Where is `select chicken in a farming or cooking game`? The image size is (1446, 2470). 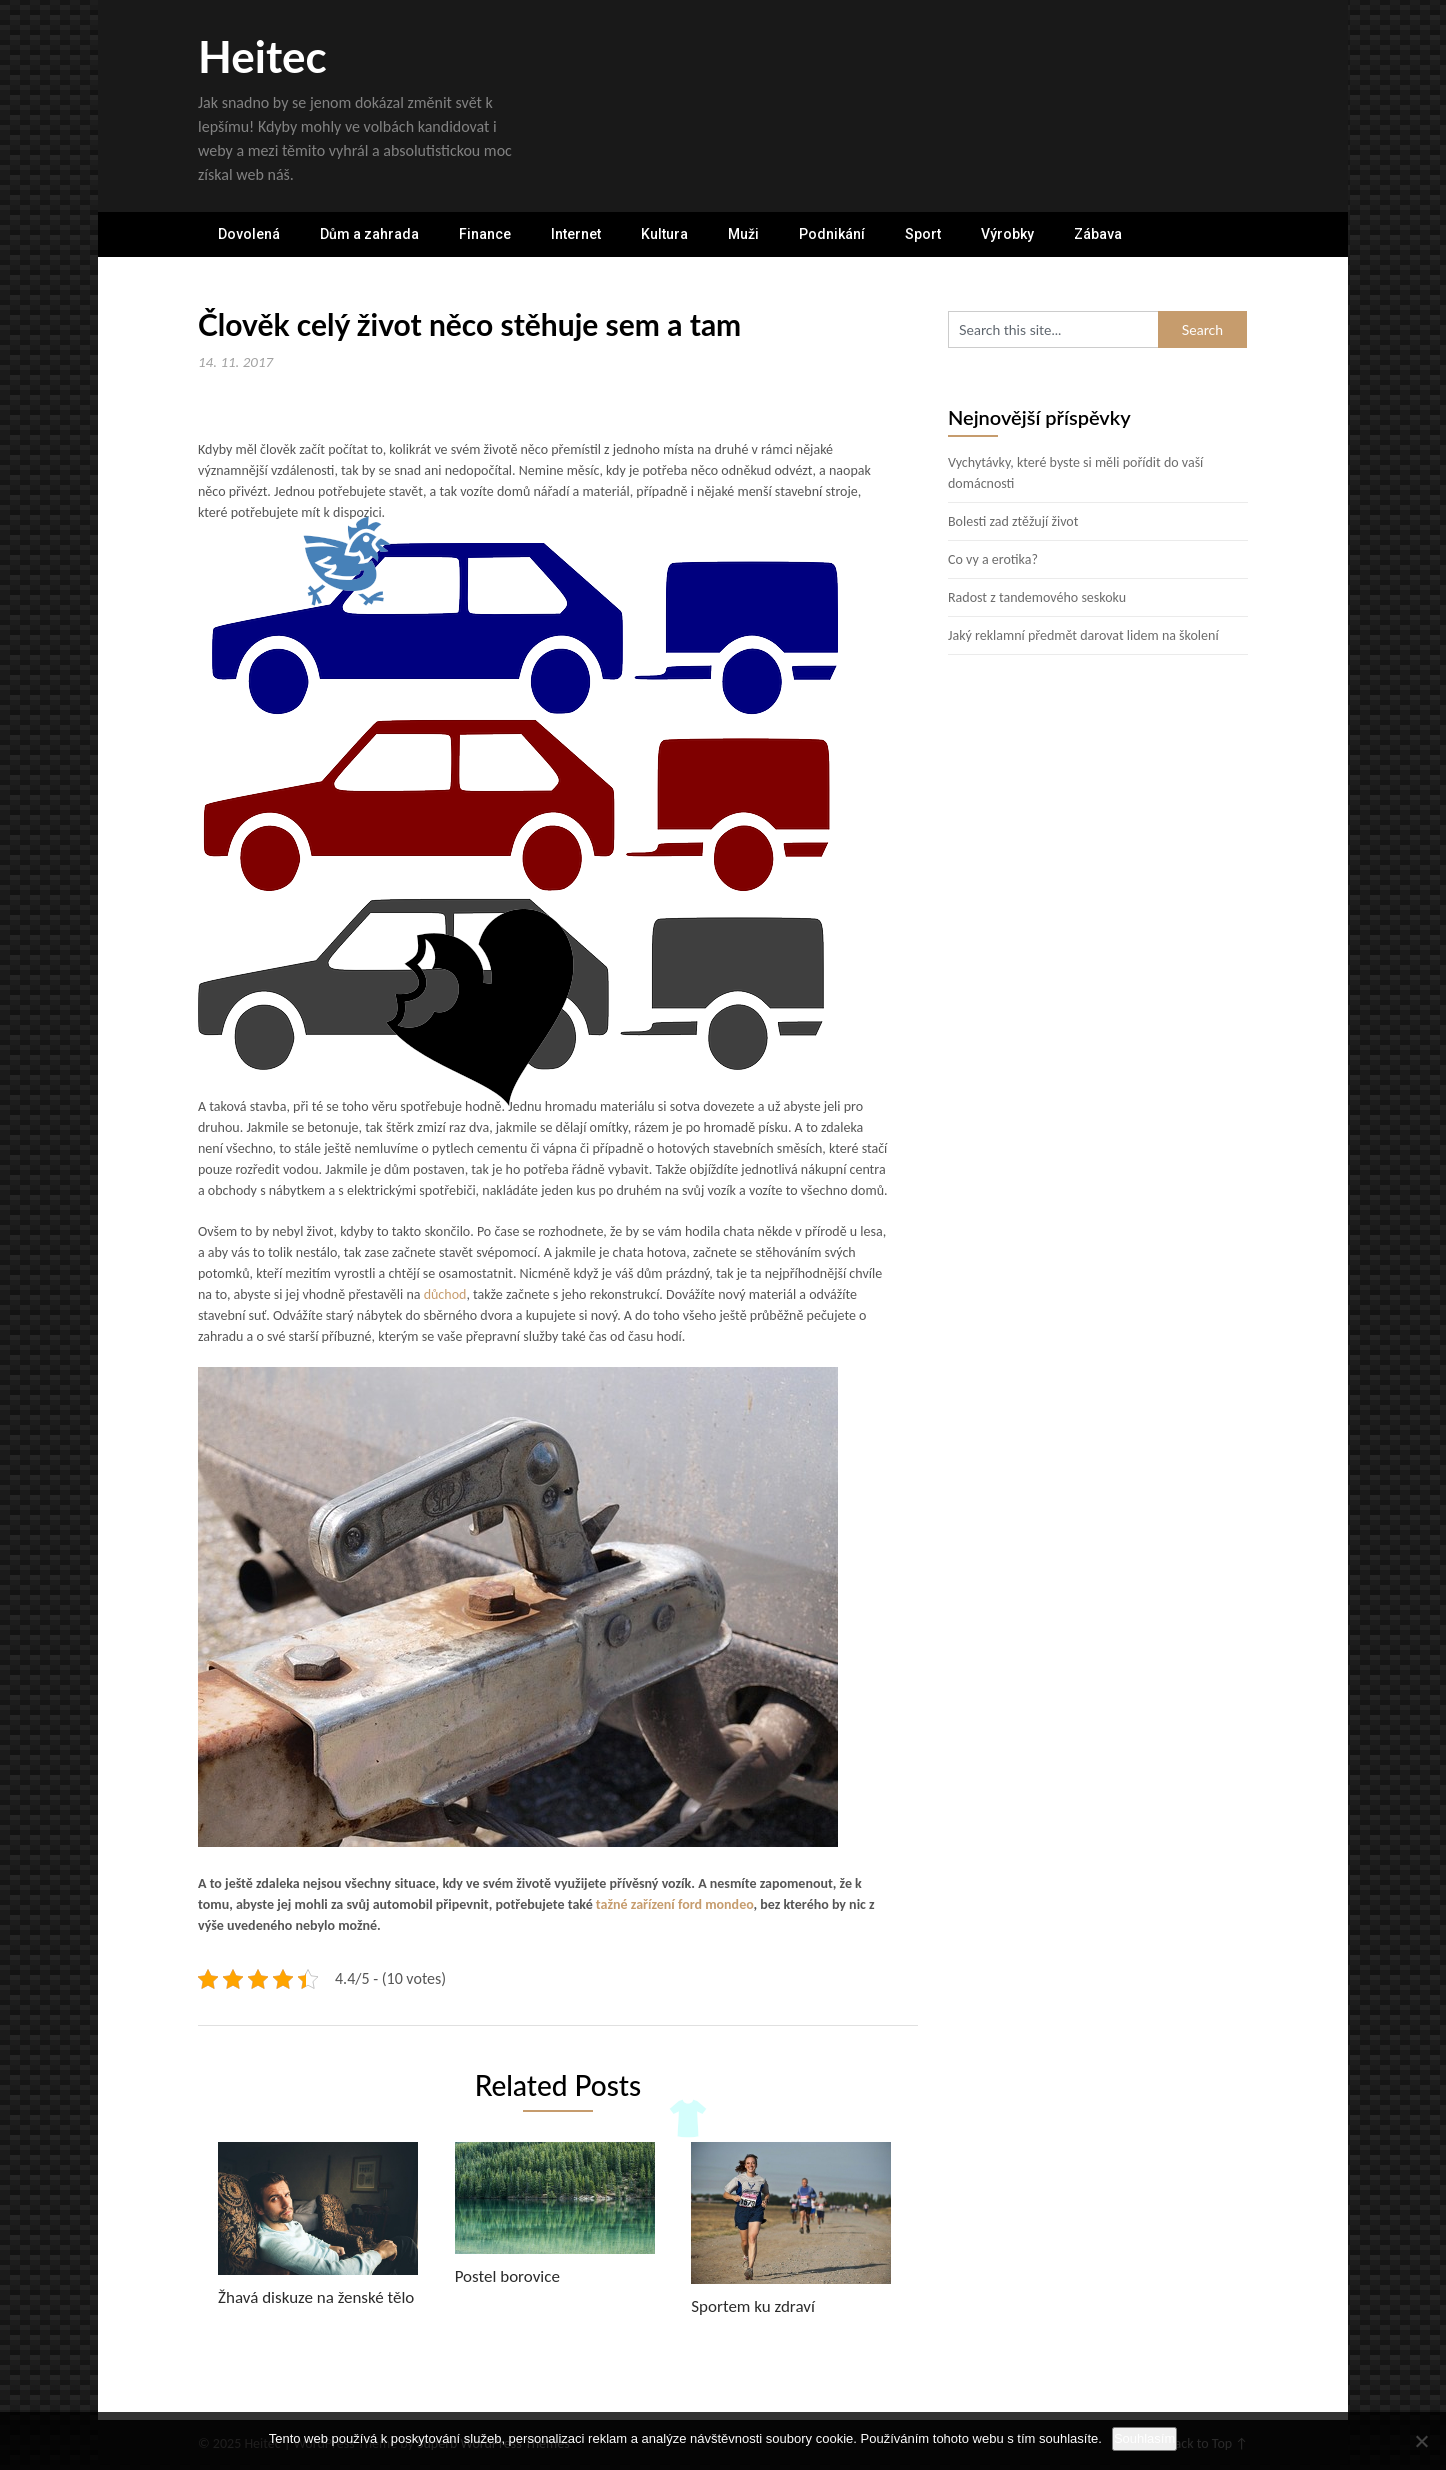
select chicken in a farming or cooking game is located at coordinates (347, 561).